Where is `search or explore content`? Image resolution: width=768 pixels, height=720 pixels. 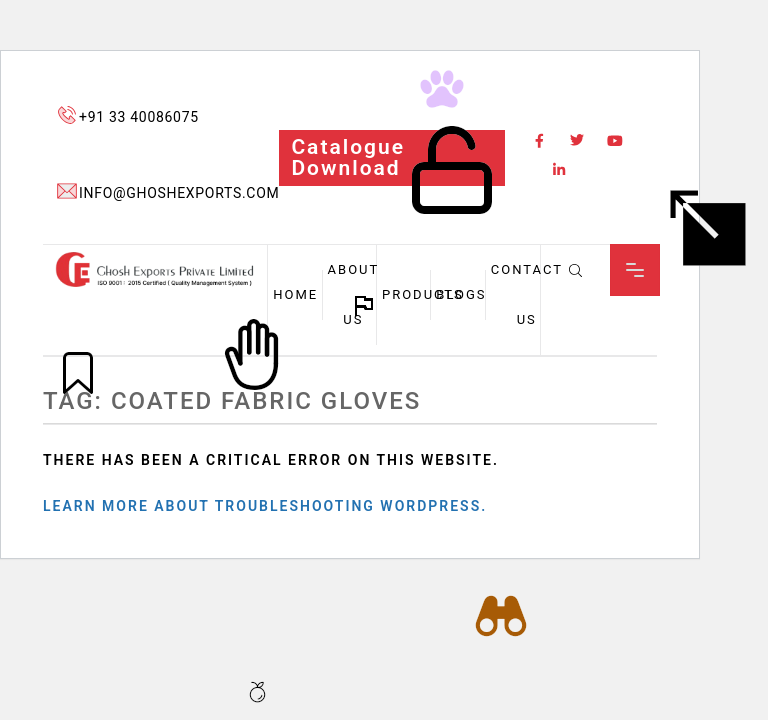 search or explore content is located at coordinates (501, 616).